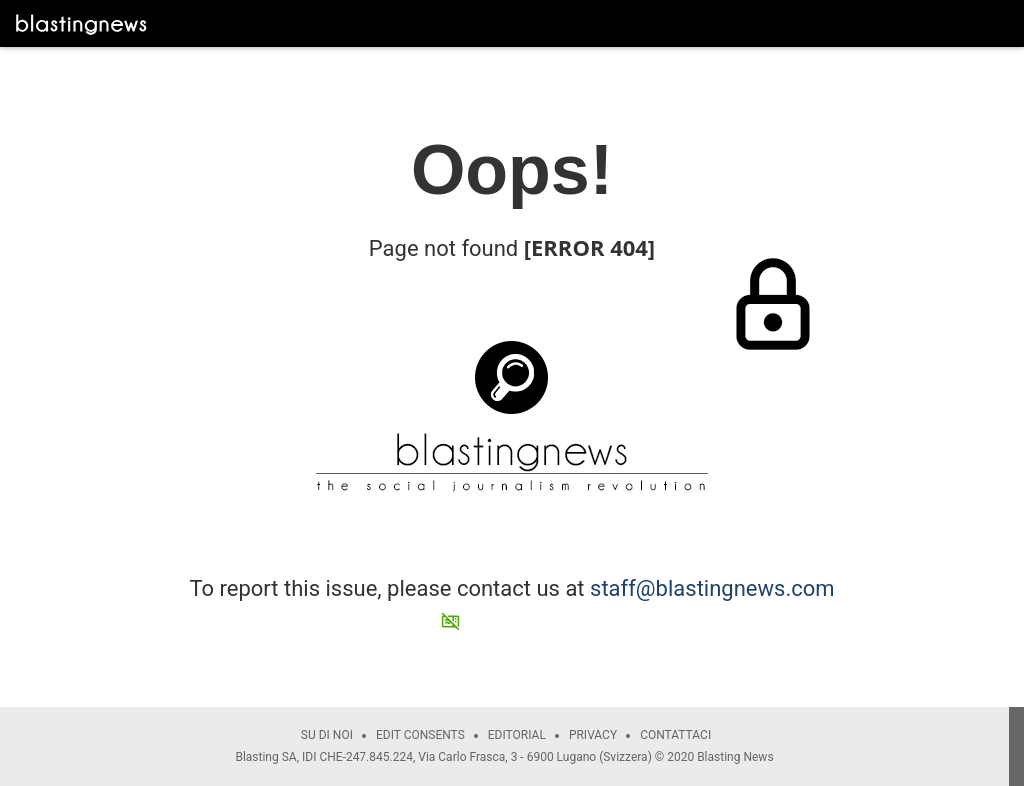  Describe the element at coordinates (450, 621) in the screenshot. I see `microwave is currently disabled or off` at that location.